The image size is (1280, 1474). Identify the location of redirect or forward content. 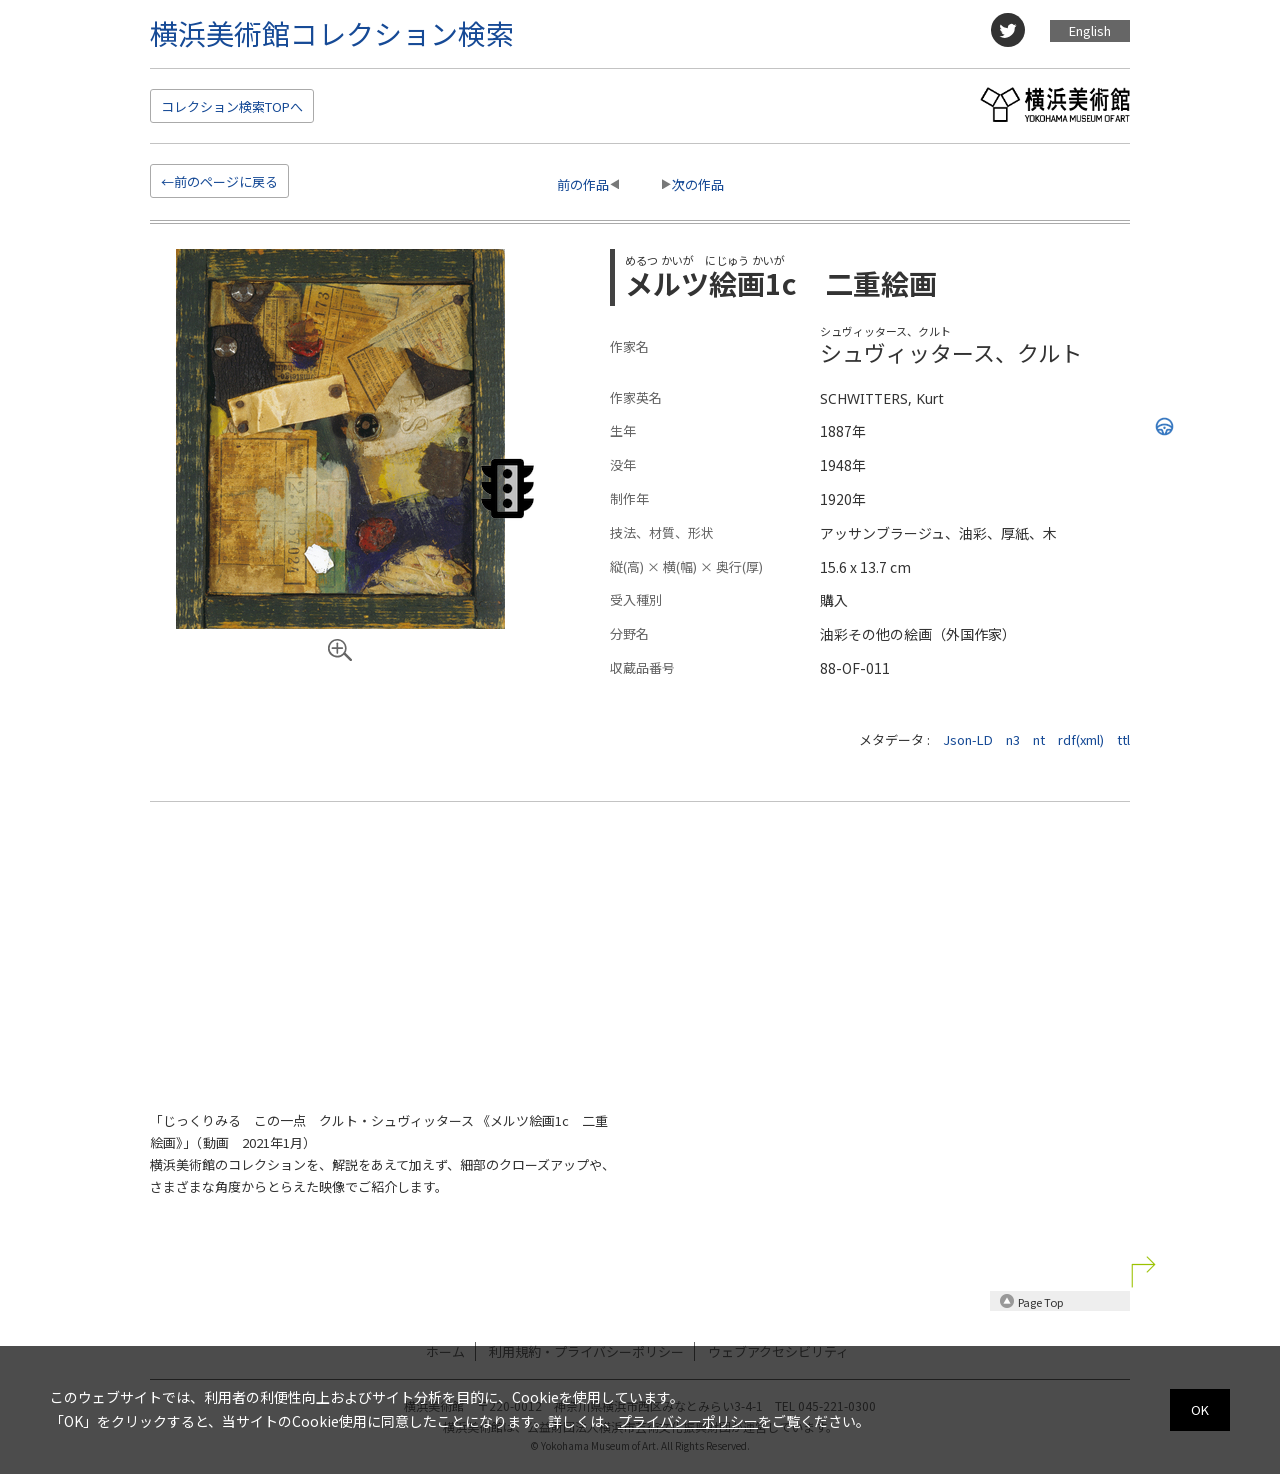
(1141, 1272).